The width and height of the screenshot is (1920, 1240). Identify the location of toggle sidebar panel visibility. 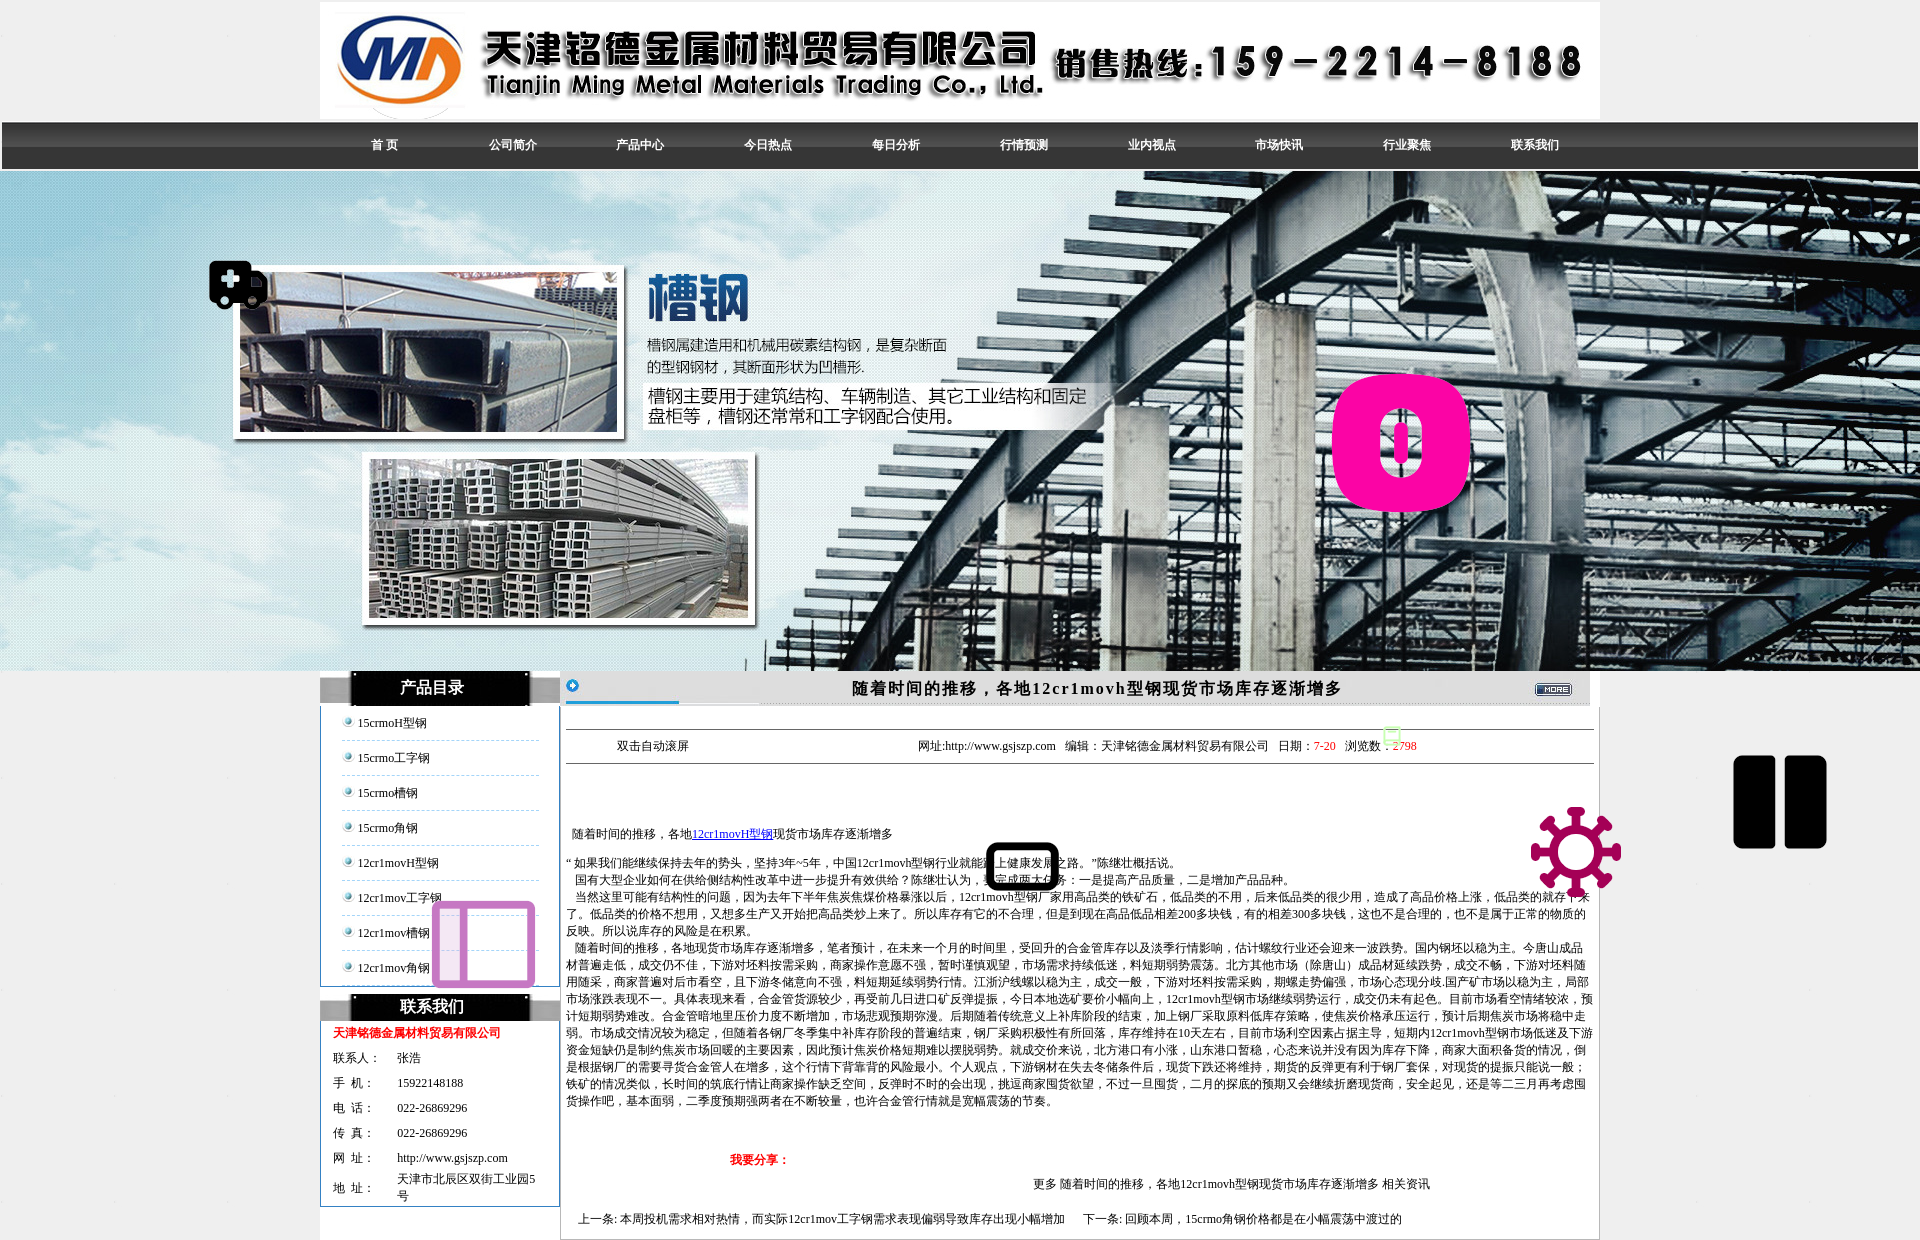
(483, 944).